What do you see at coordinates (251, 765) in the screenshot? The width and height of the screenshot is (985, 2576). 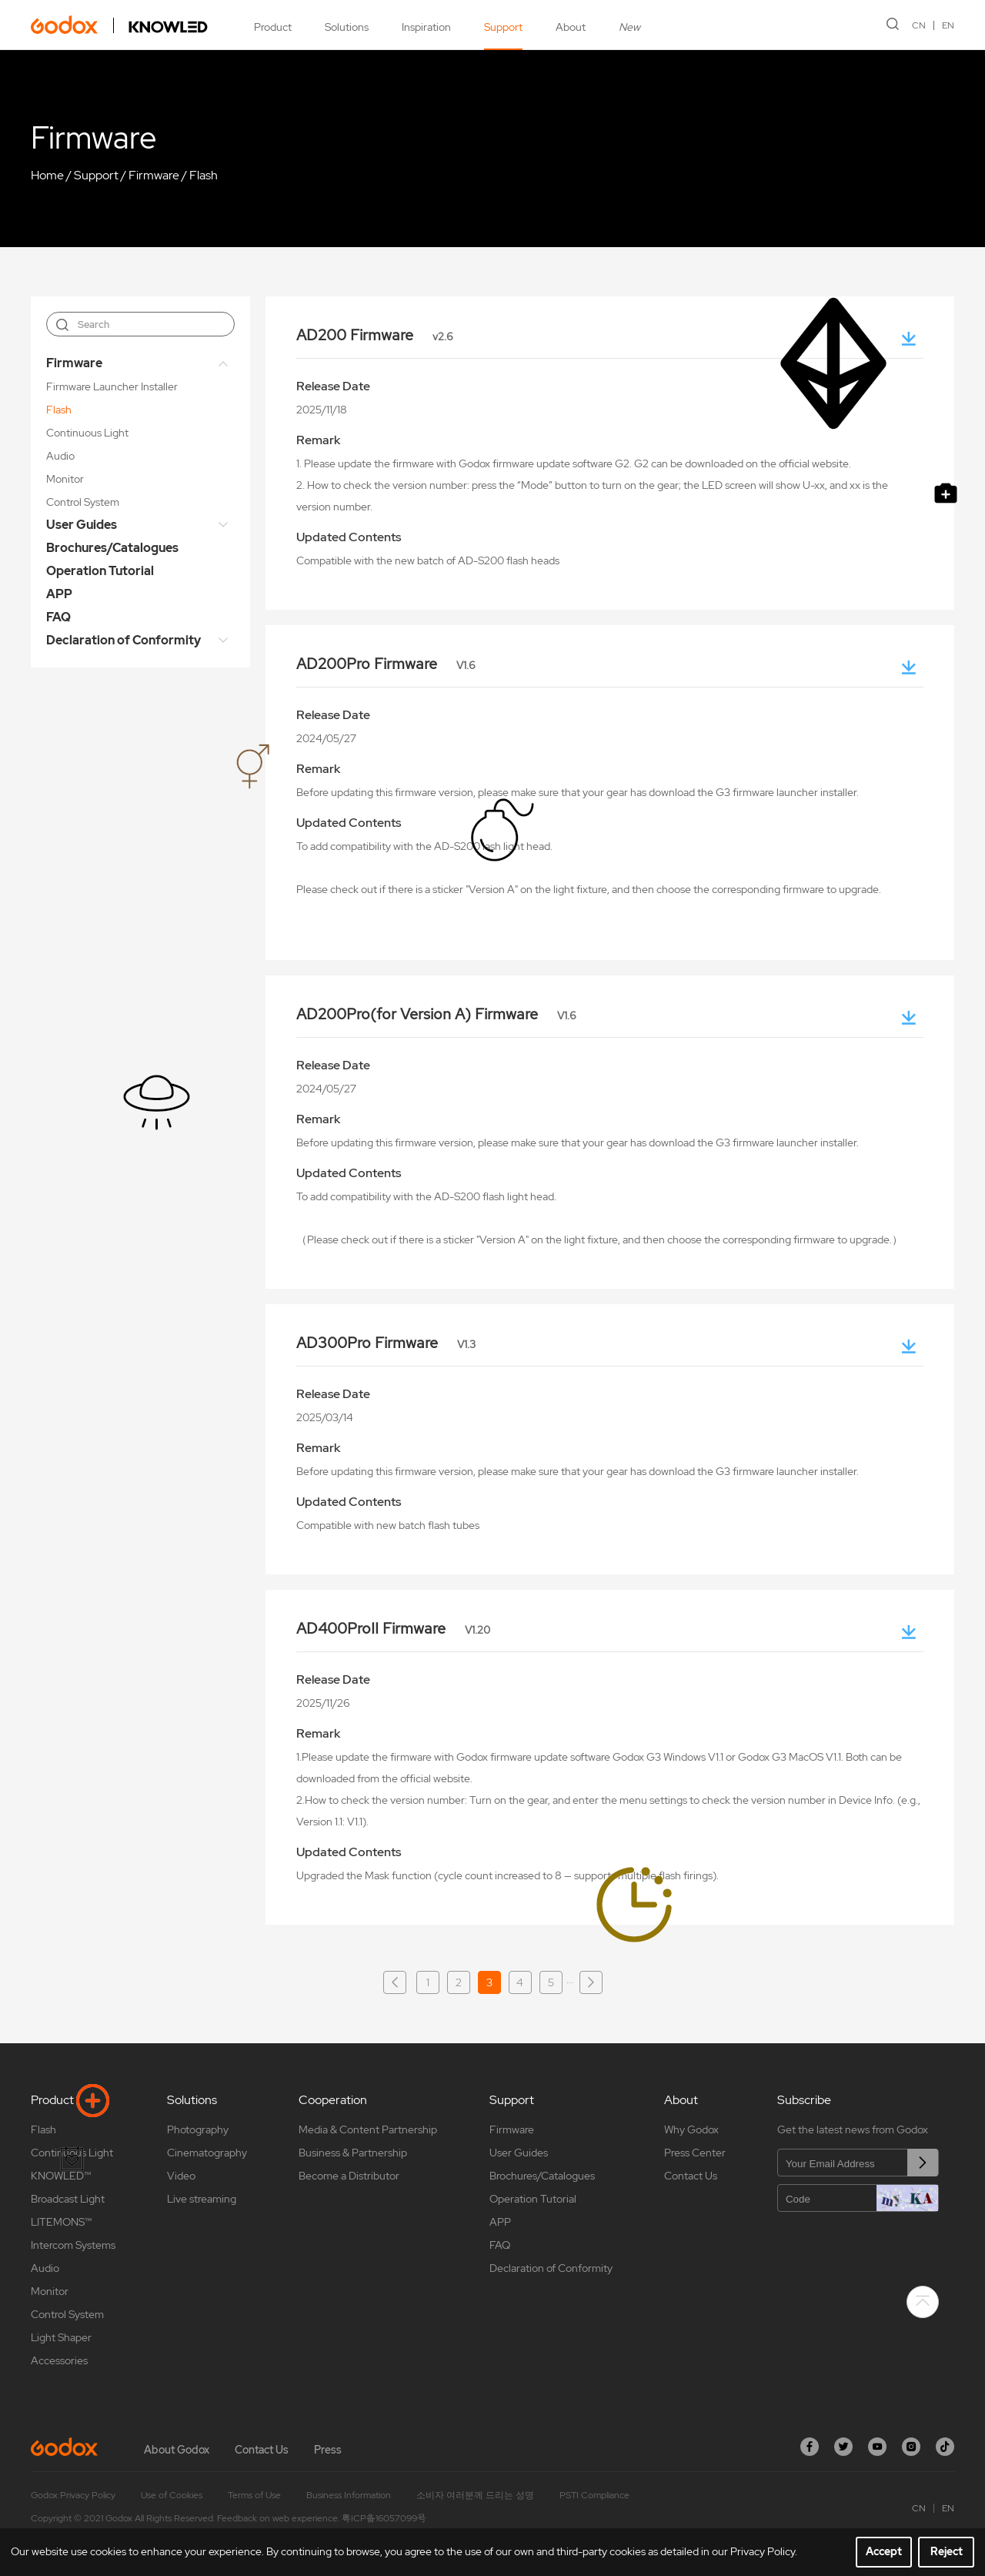 I see `select intersex gender identity option` at bounding box center [251, 765].